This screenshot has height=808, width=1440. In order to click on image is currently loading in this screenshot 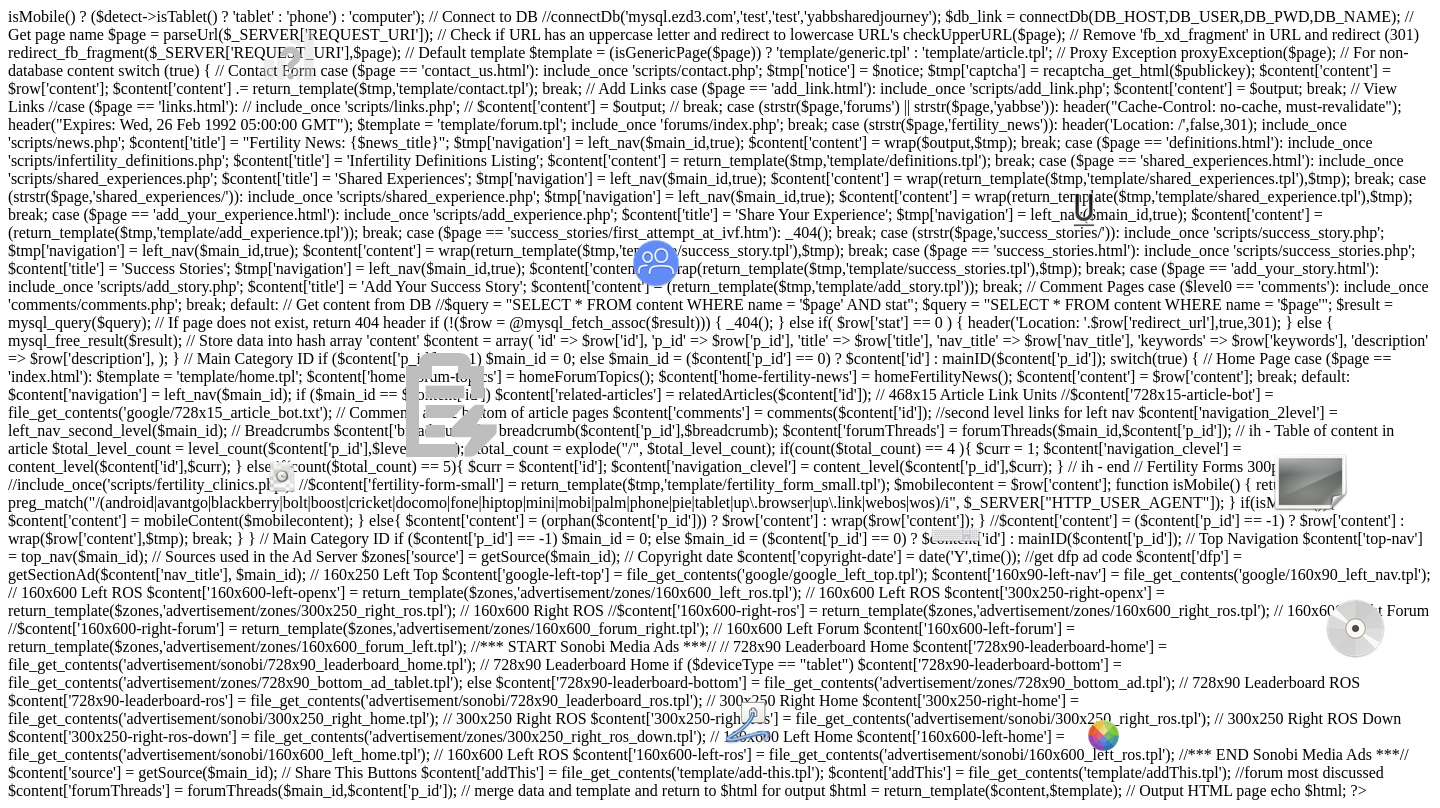, I will do `click(282, 476)`.